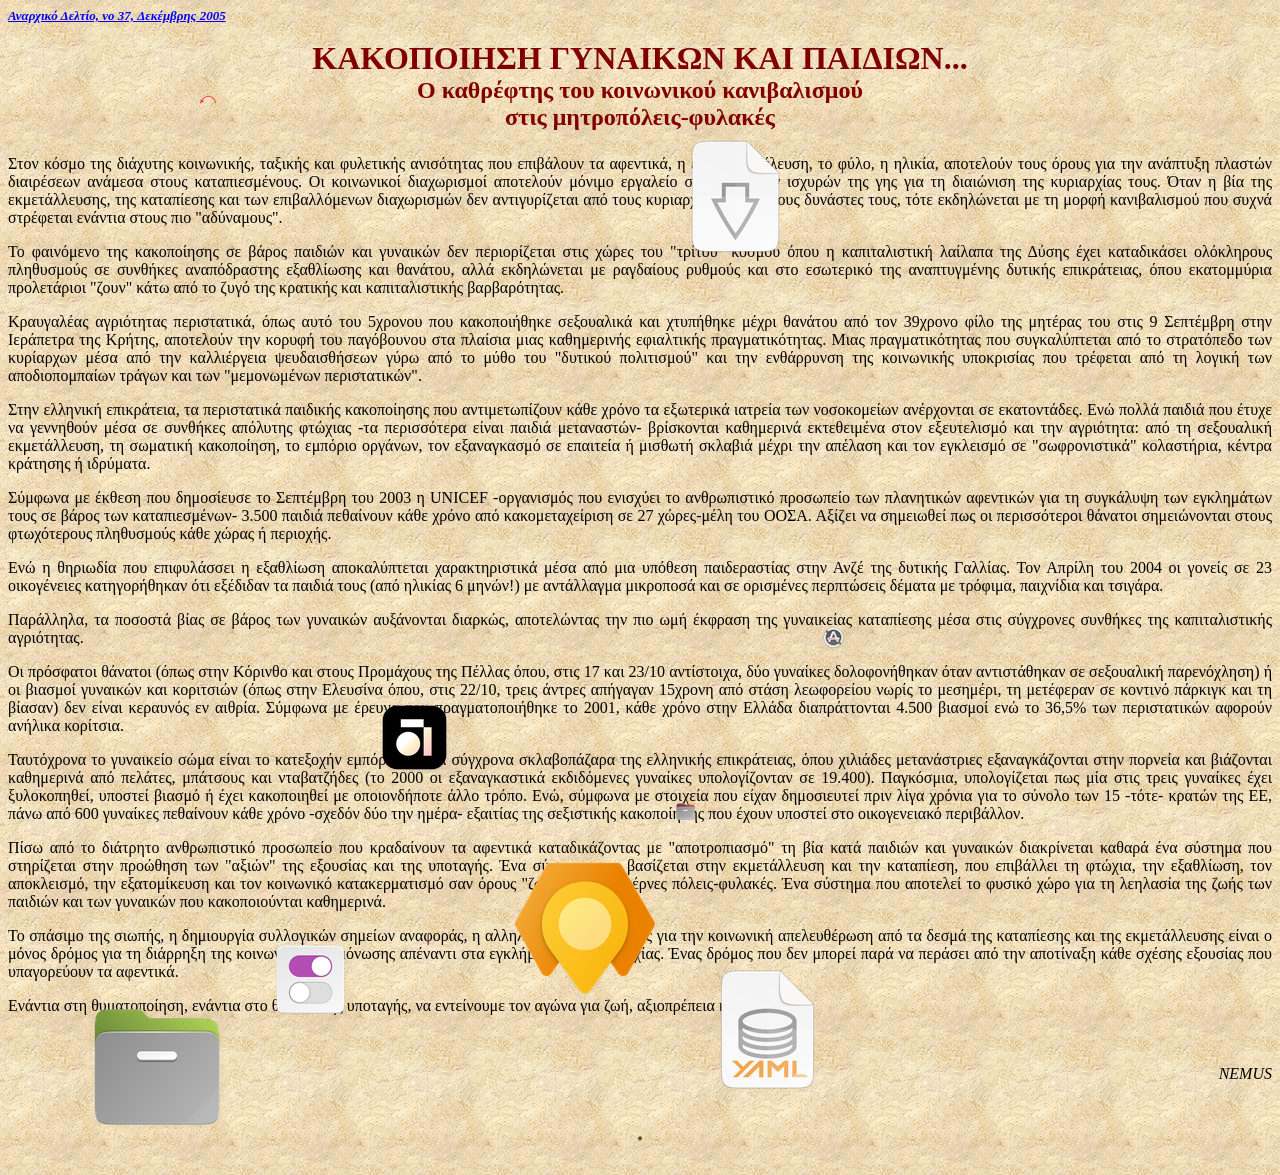  What do you see at coordinates (414, 737) in the screenshot?
I see `open anytype app` at bounding box center [414, 737].